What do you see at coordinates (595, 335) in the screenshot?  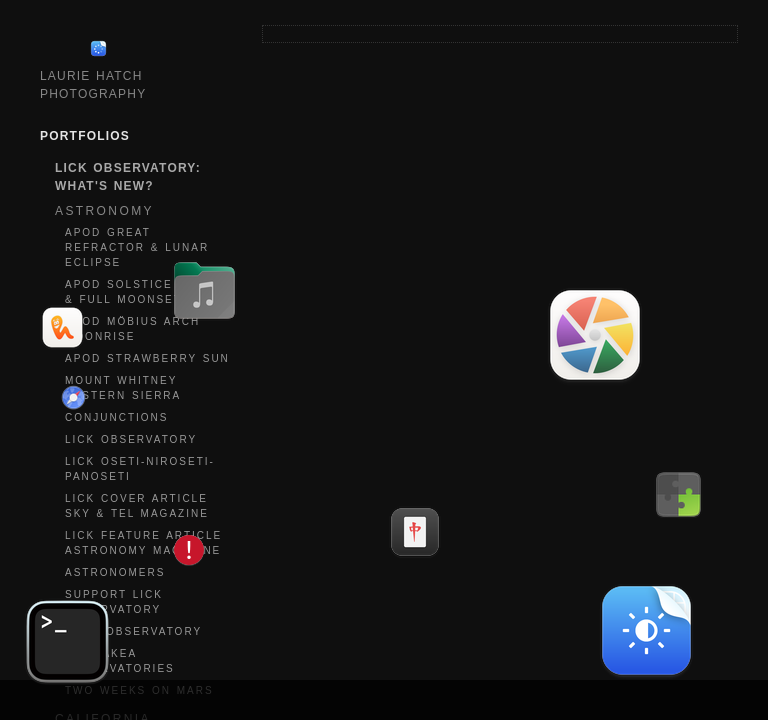 I see `open darktable photo editing application` at bounding box center [595, 335].